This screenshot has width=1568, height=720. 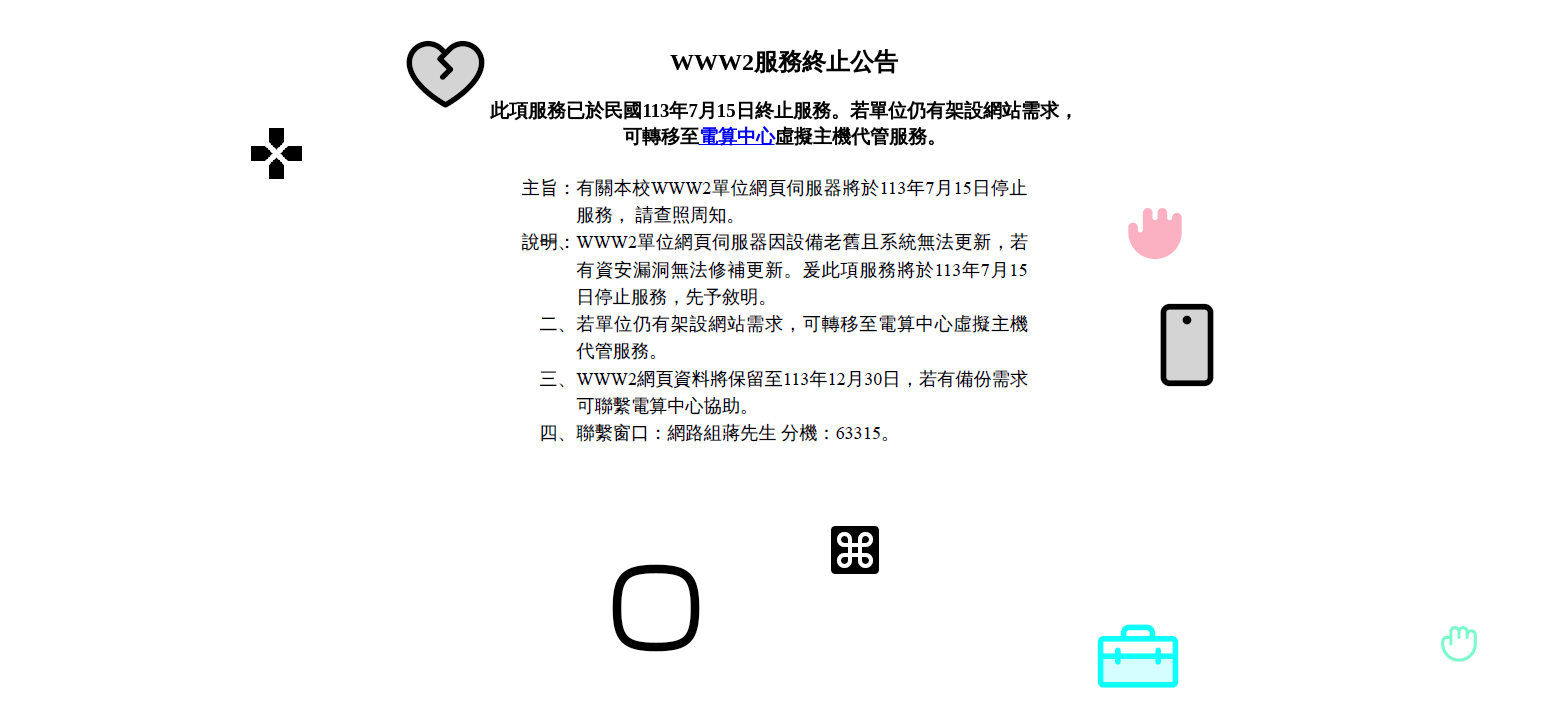 I want to click on drag to reorder items, so click(x=1155, y=225).